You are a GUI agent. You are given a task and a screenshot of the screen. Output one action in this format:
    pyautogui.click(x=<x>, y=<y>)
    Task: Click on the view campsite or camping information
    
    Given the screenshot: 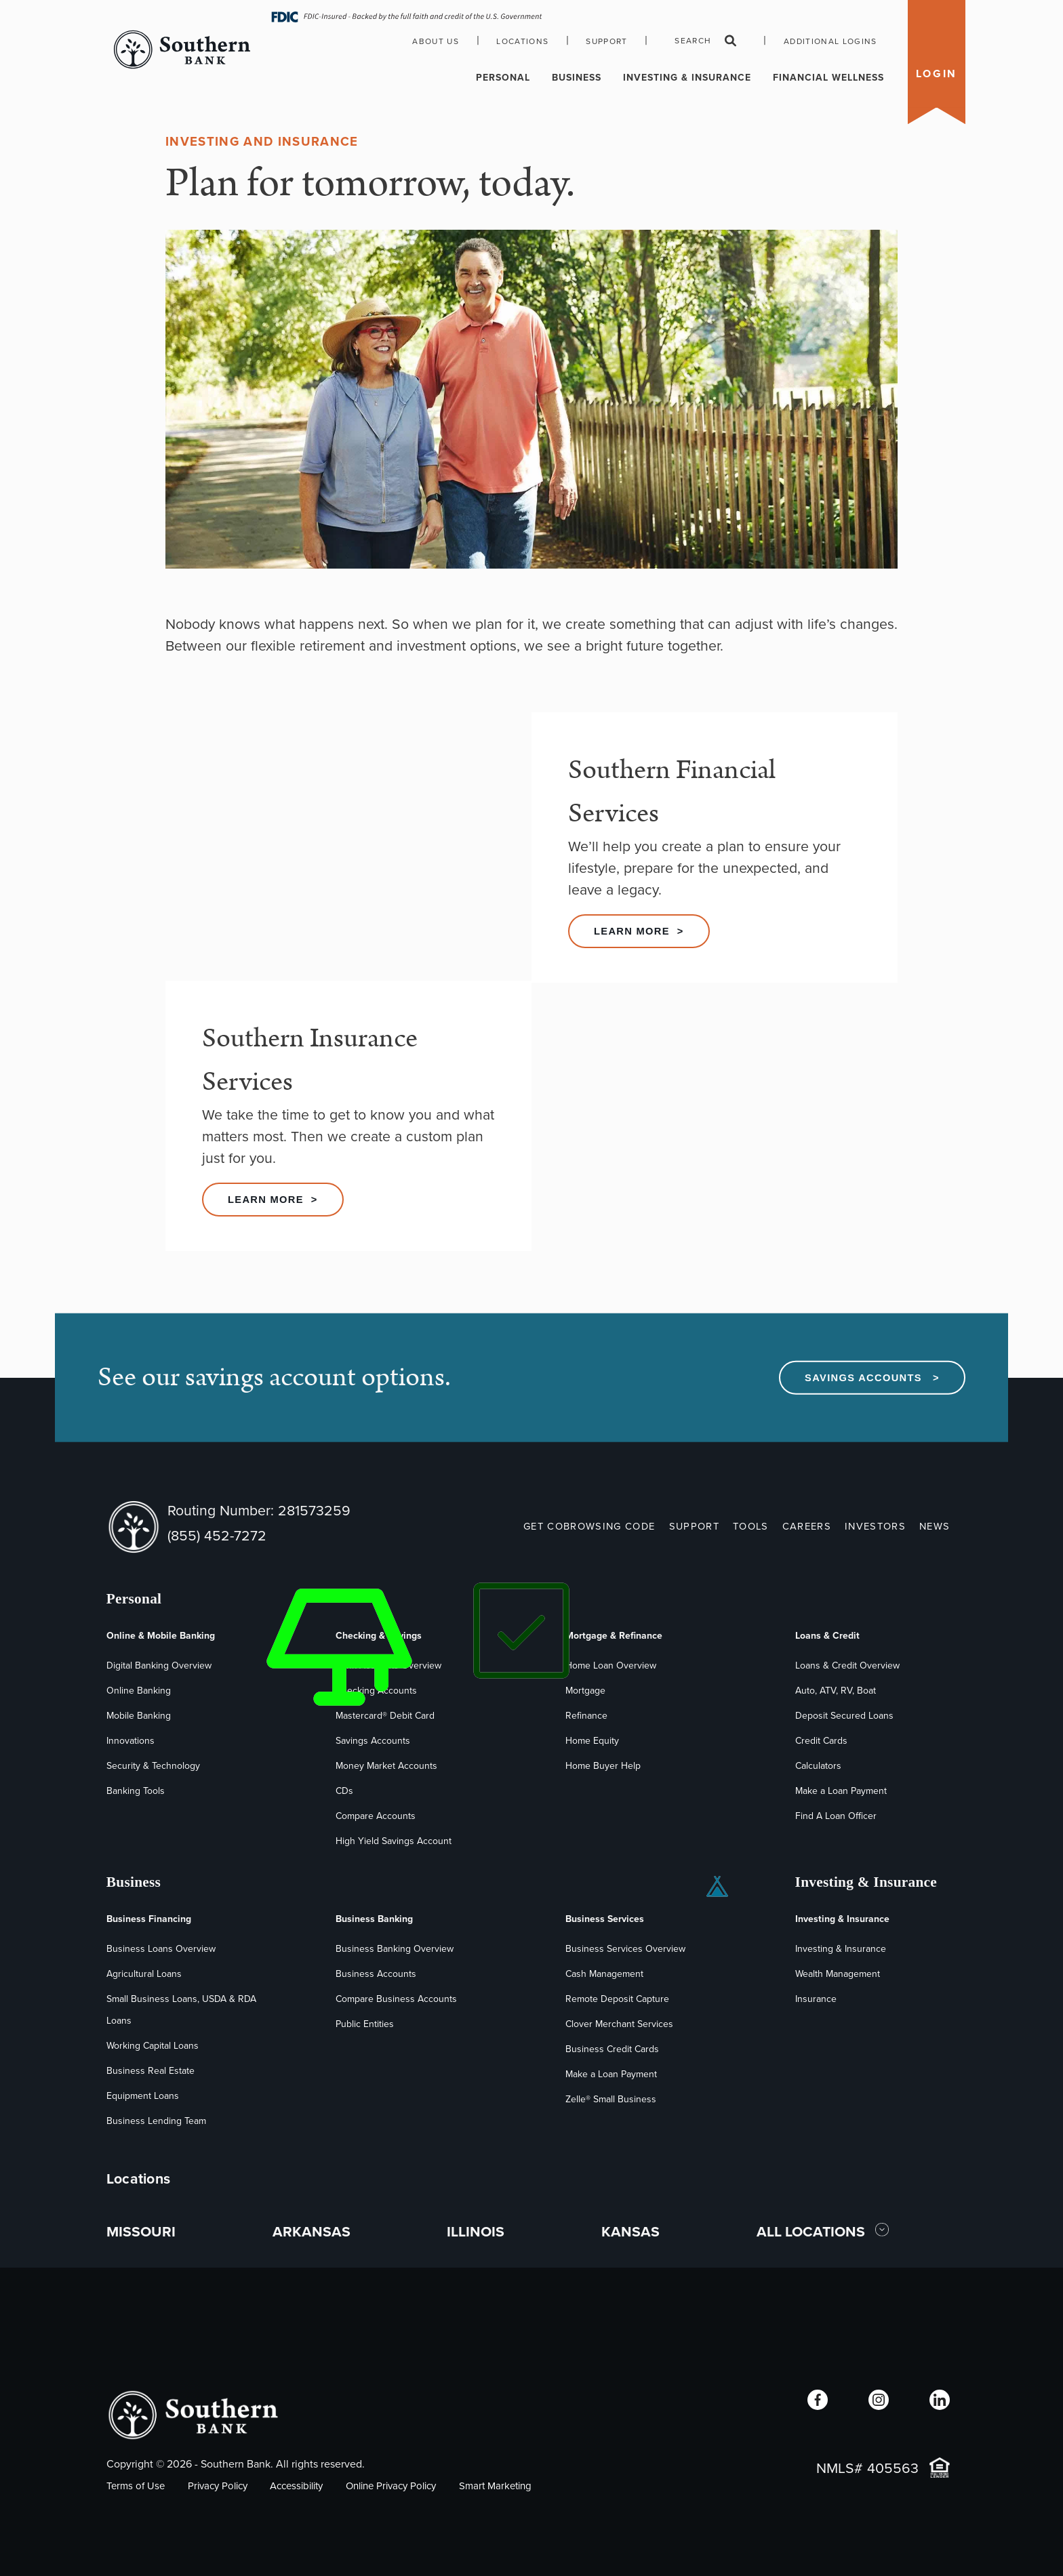 What is the action you would take?
    pyautogui.click(x=717, y=1887)
    